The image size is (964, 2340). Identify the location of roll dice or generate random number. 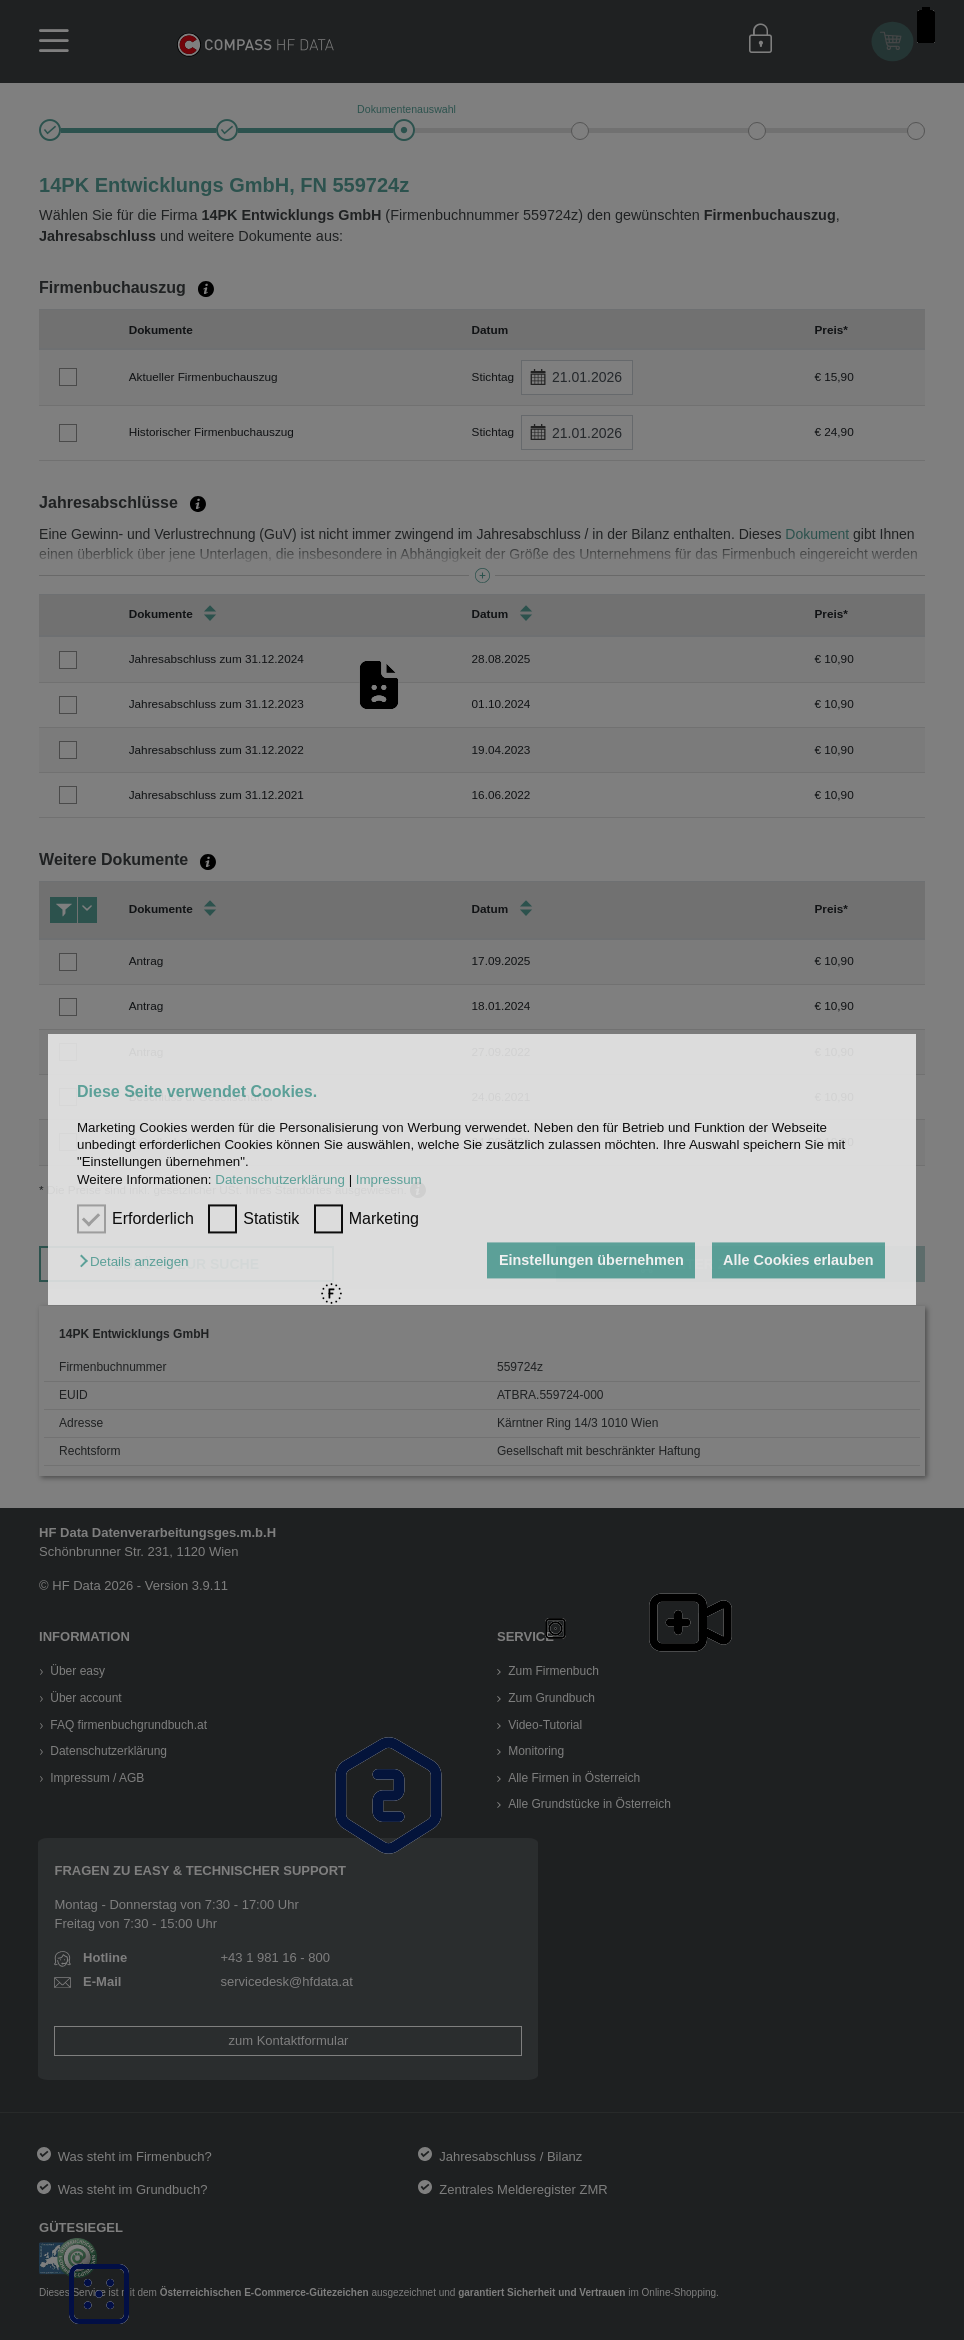
(99, 2294).